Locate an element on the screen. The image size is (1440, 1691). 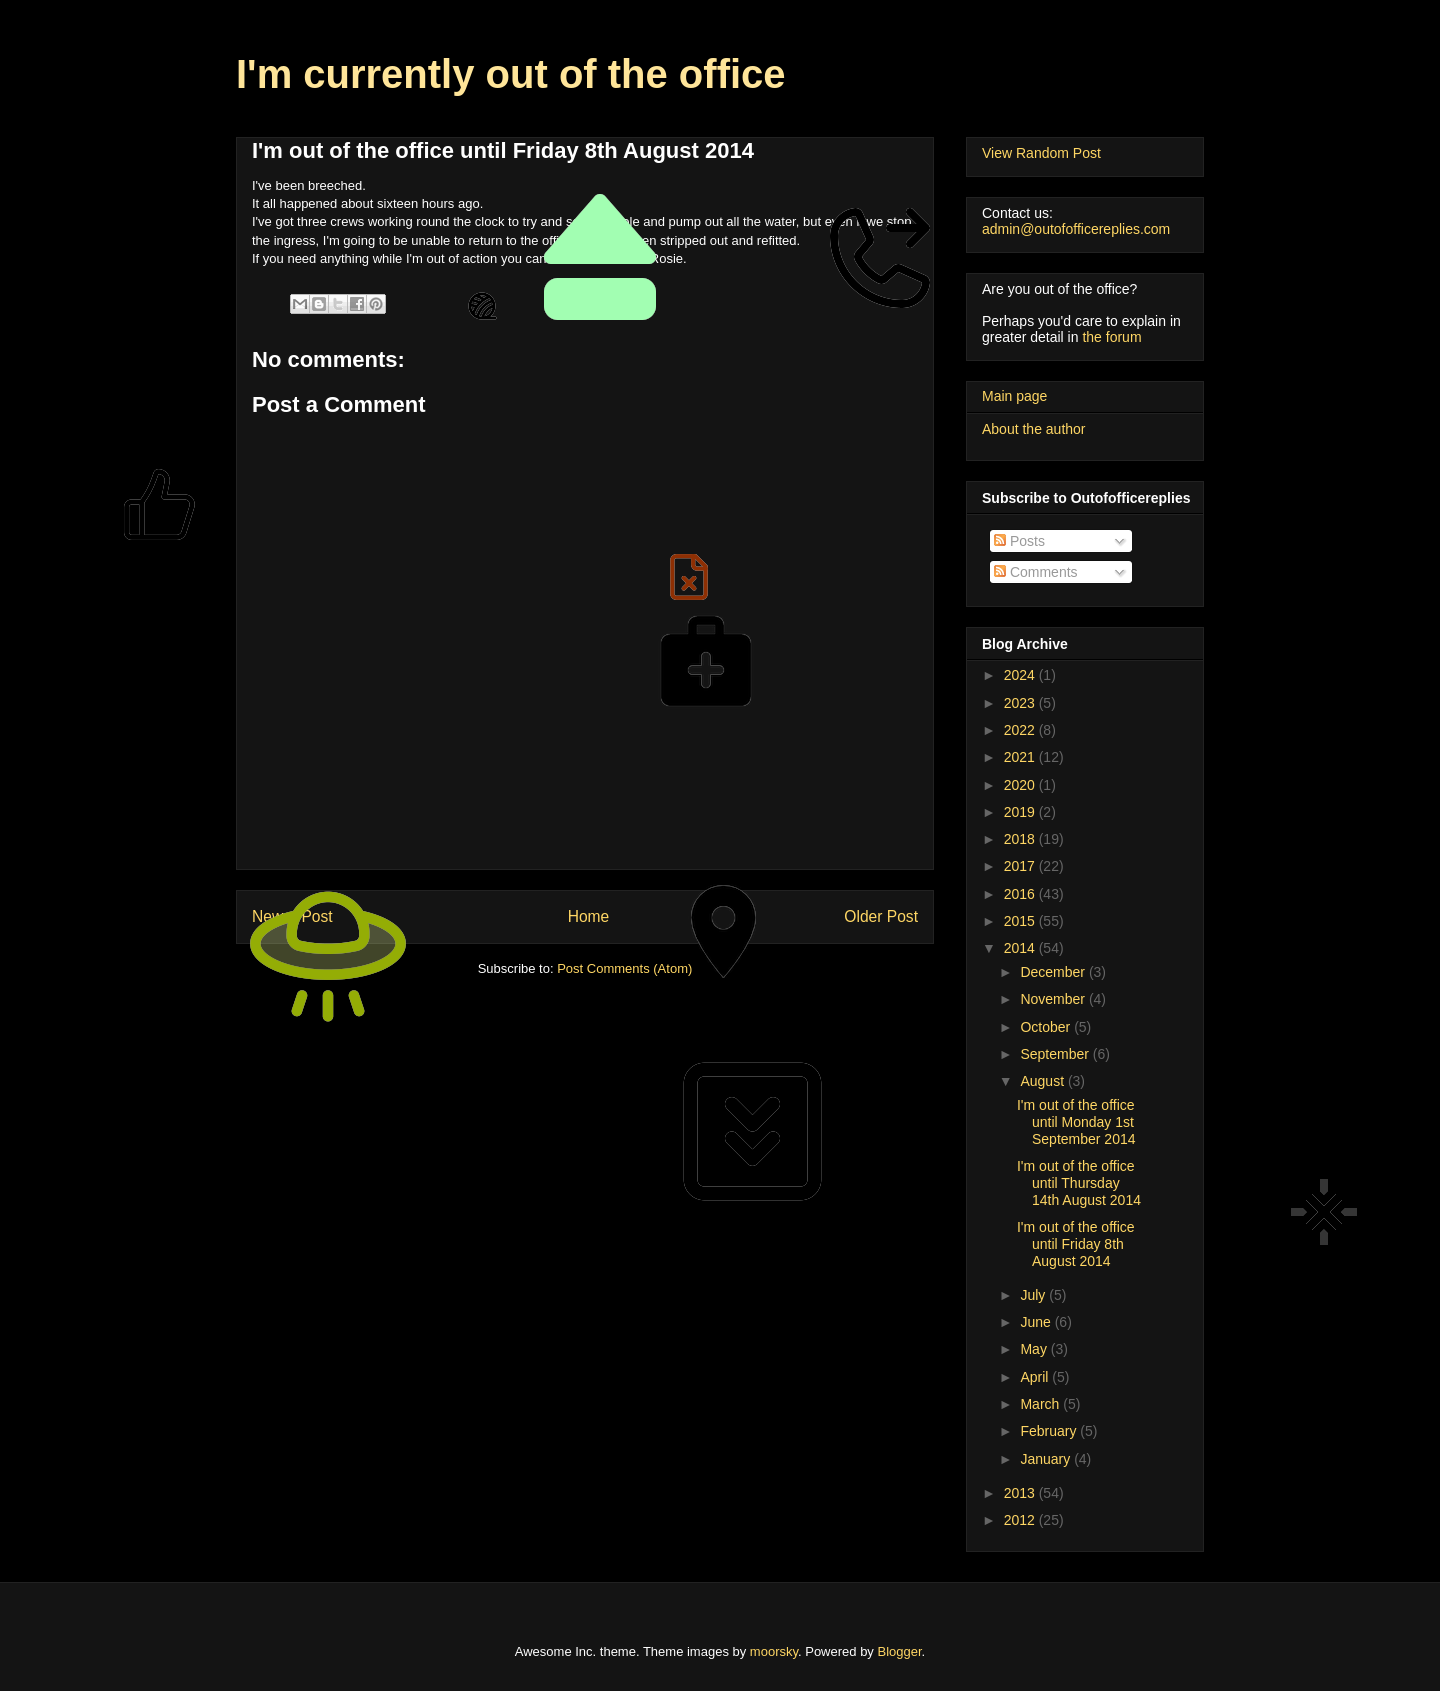
like or approve content is located at coordinates (159, 504).